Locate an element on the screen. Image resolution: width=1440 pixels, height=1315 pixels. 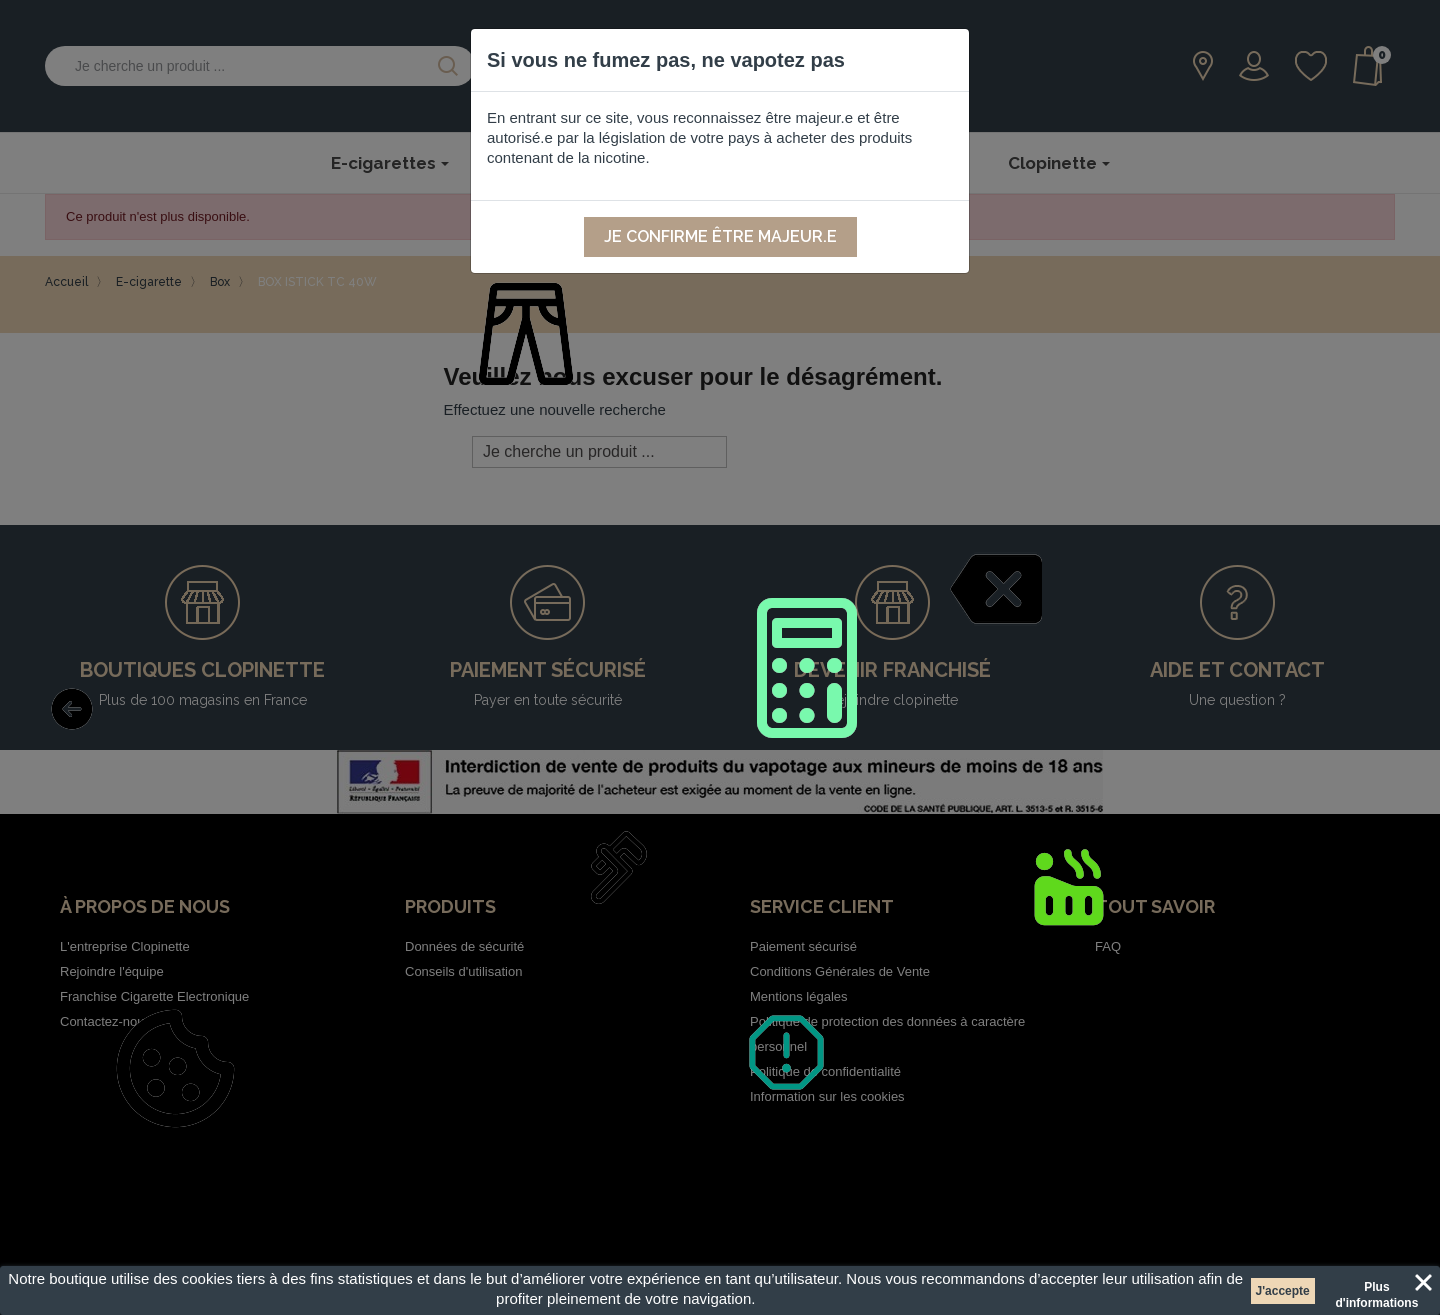
access plumbing or maintenance tools is located at coordinates (615, 867).